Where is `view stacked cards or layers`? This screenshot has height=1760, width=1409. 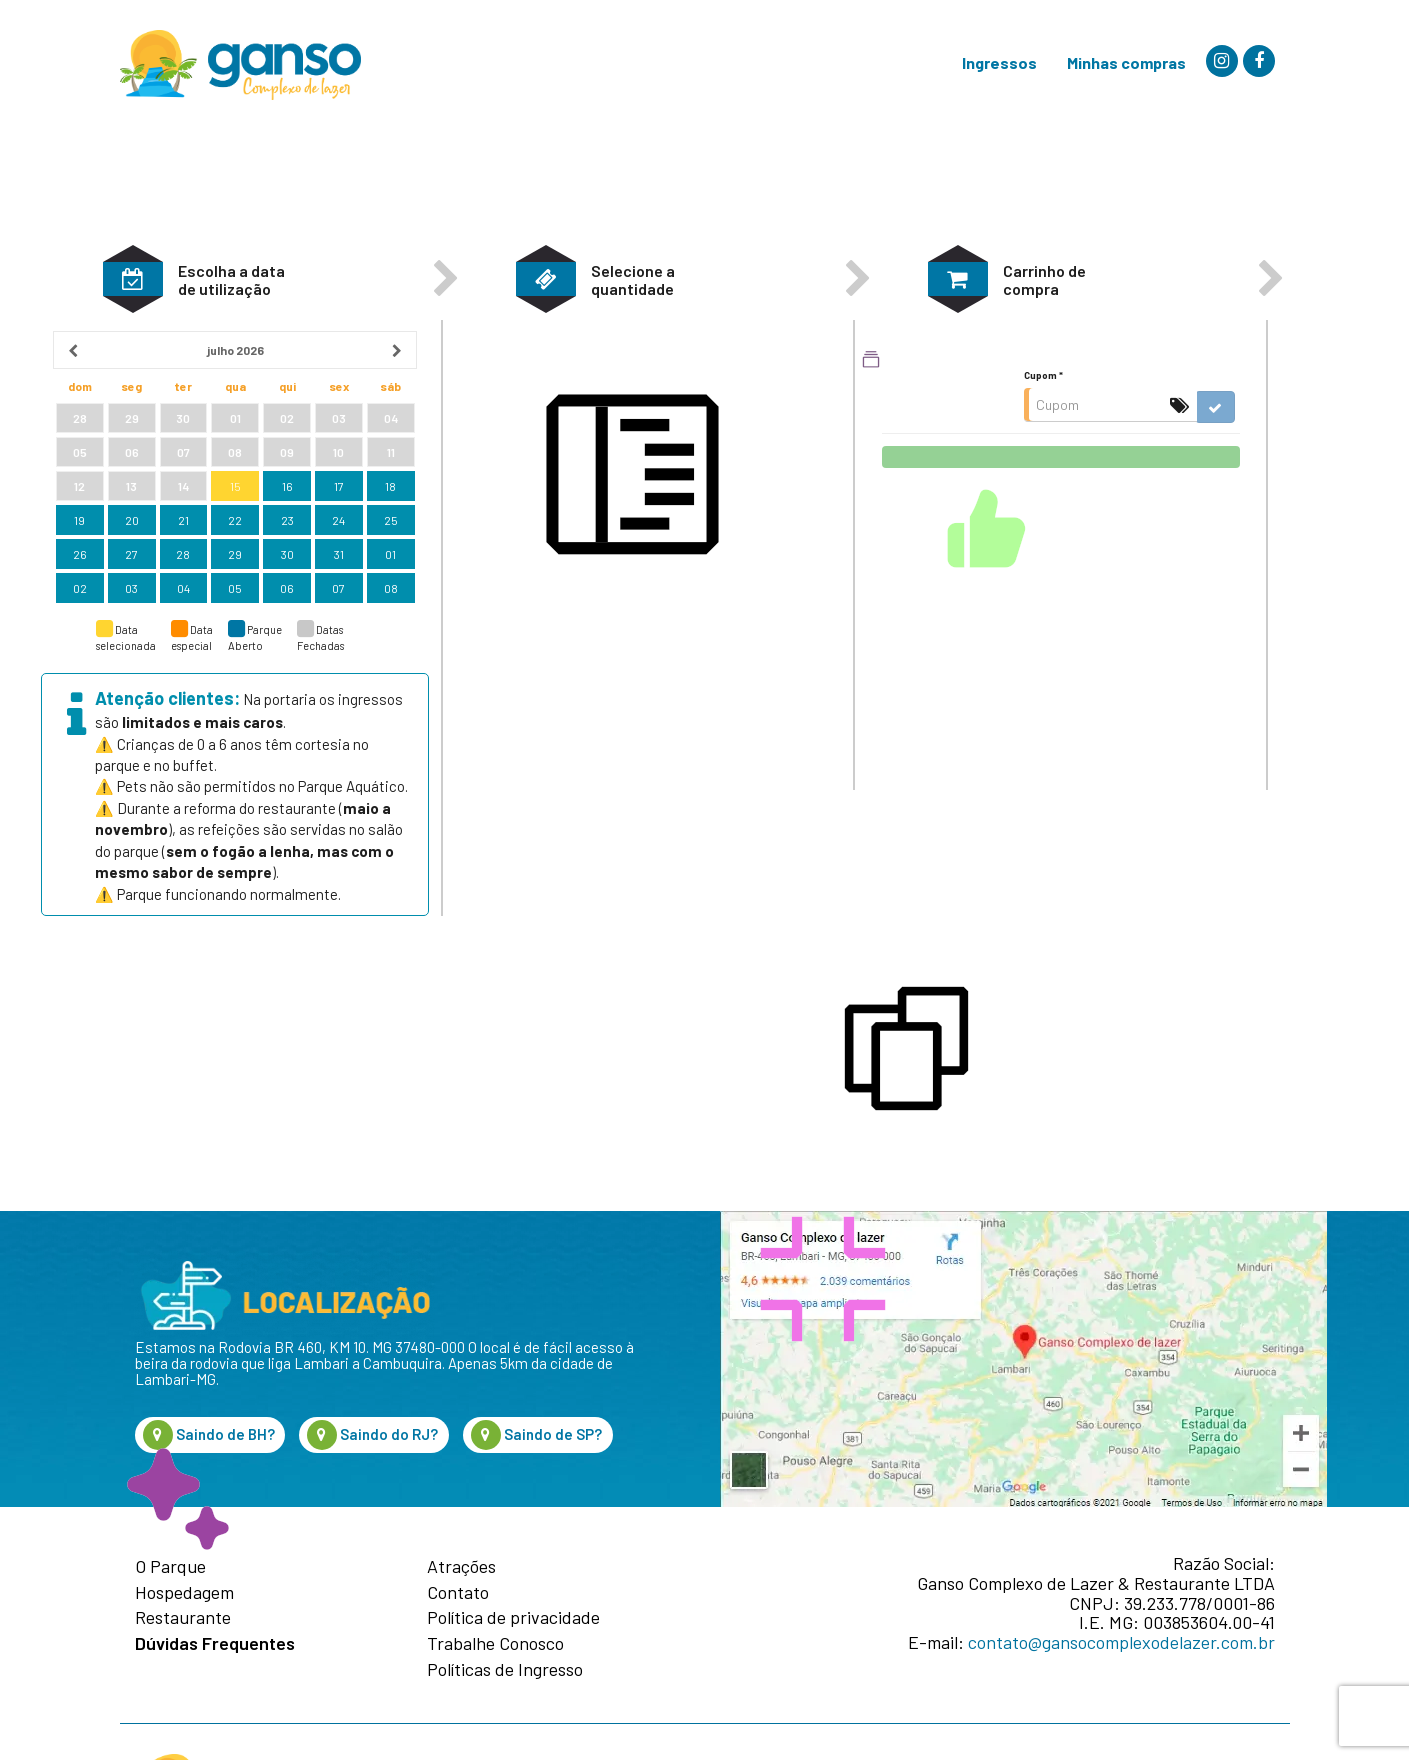
view stacked cards or layers is located at coordinates (871, 360).